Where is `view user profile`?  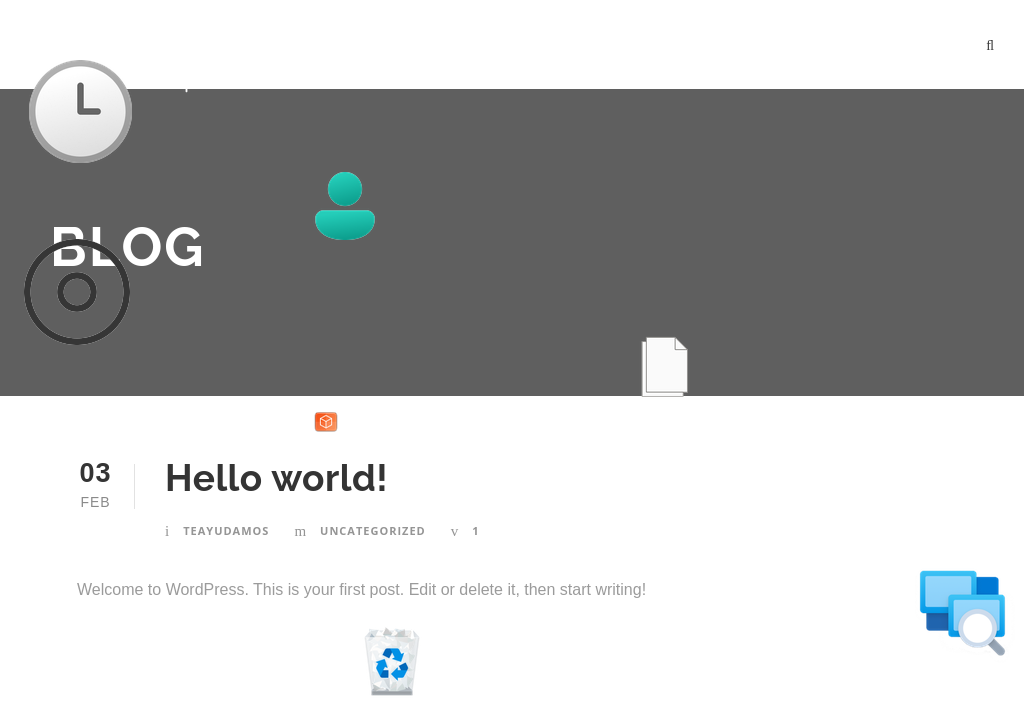 view user profile is located at coordinates (345, 206).